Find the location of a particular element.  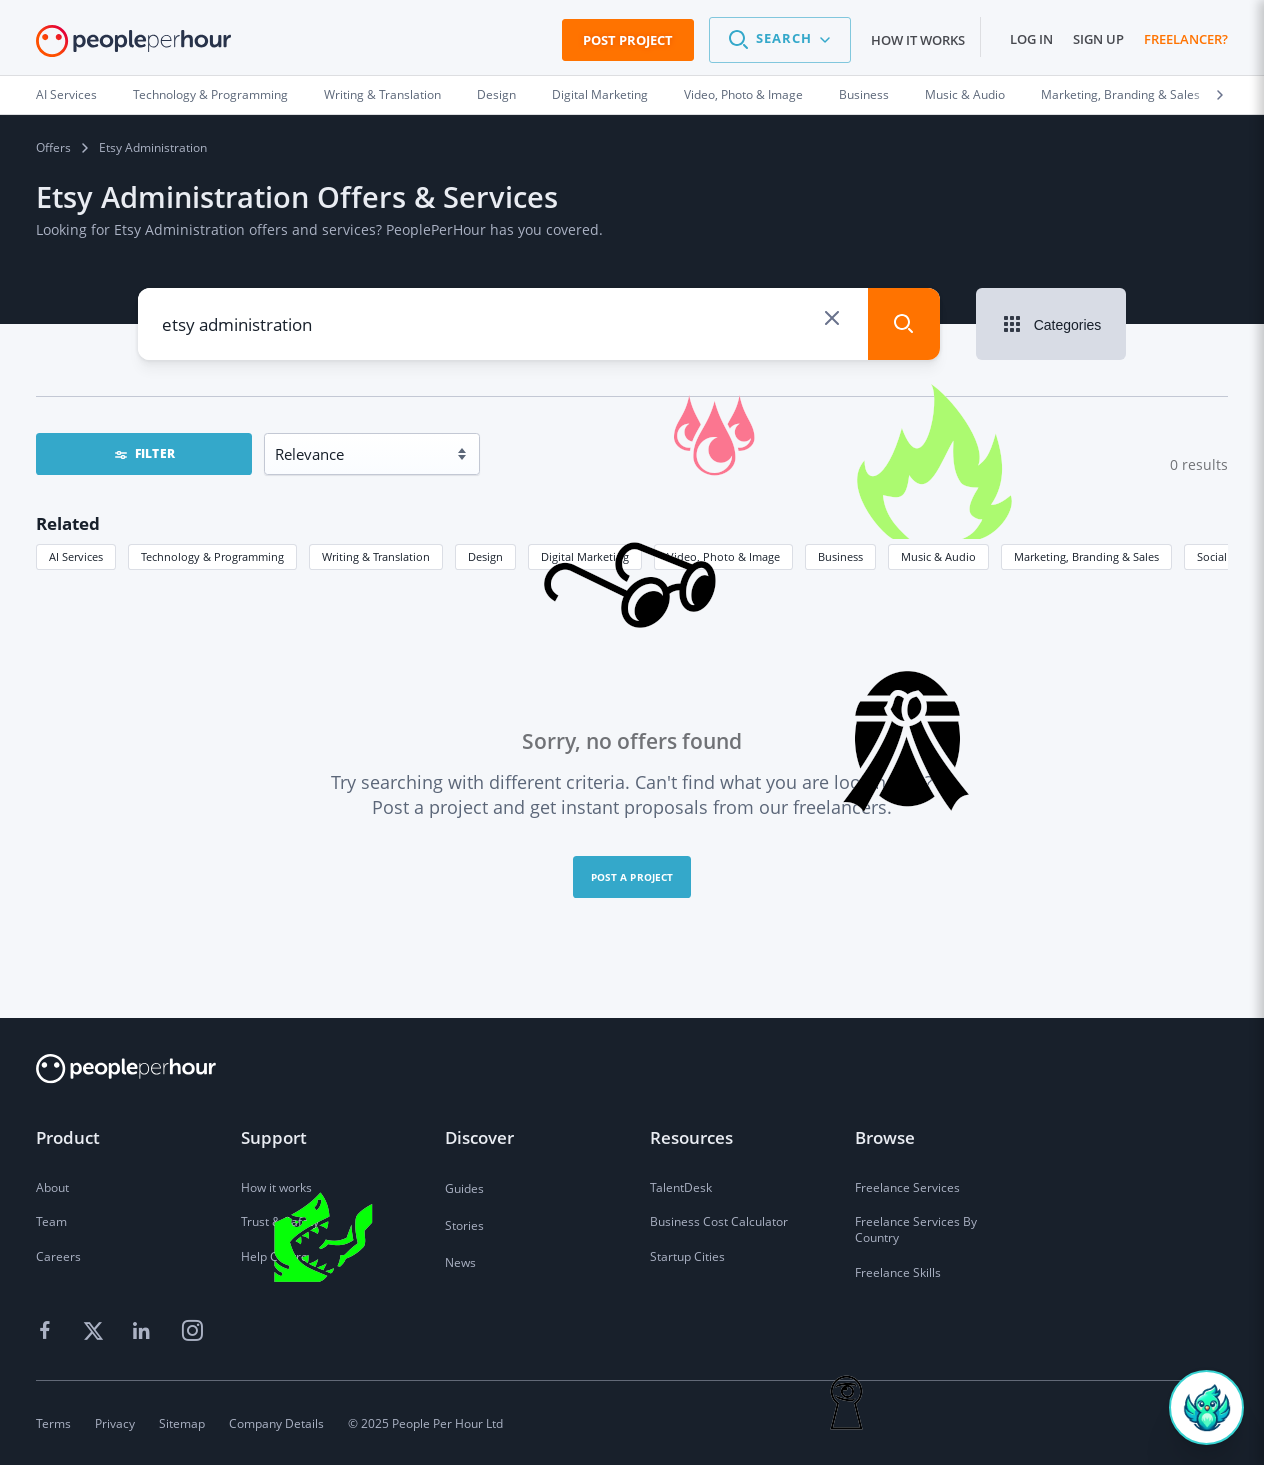

indicates shark attack or danger zone in a game is located at coordinates (323, 1234).